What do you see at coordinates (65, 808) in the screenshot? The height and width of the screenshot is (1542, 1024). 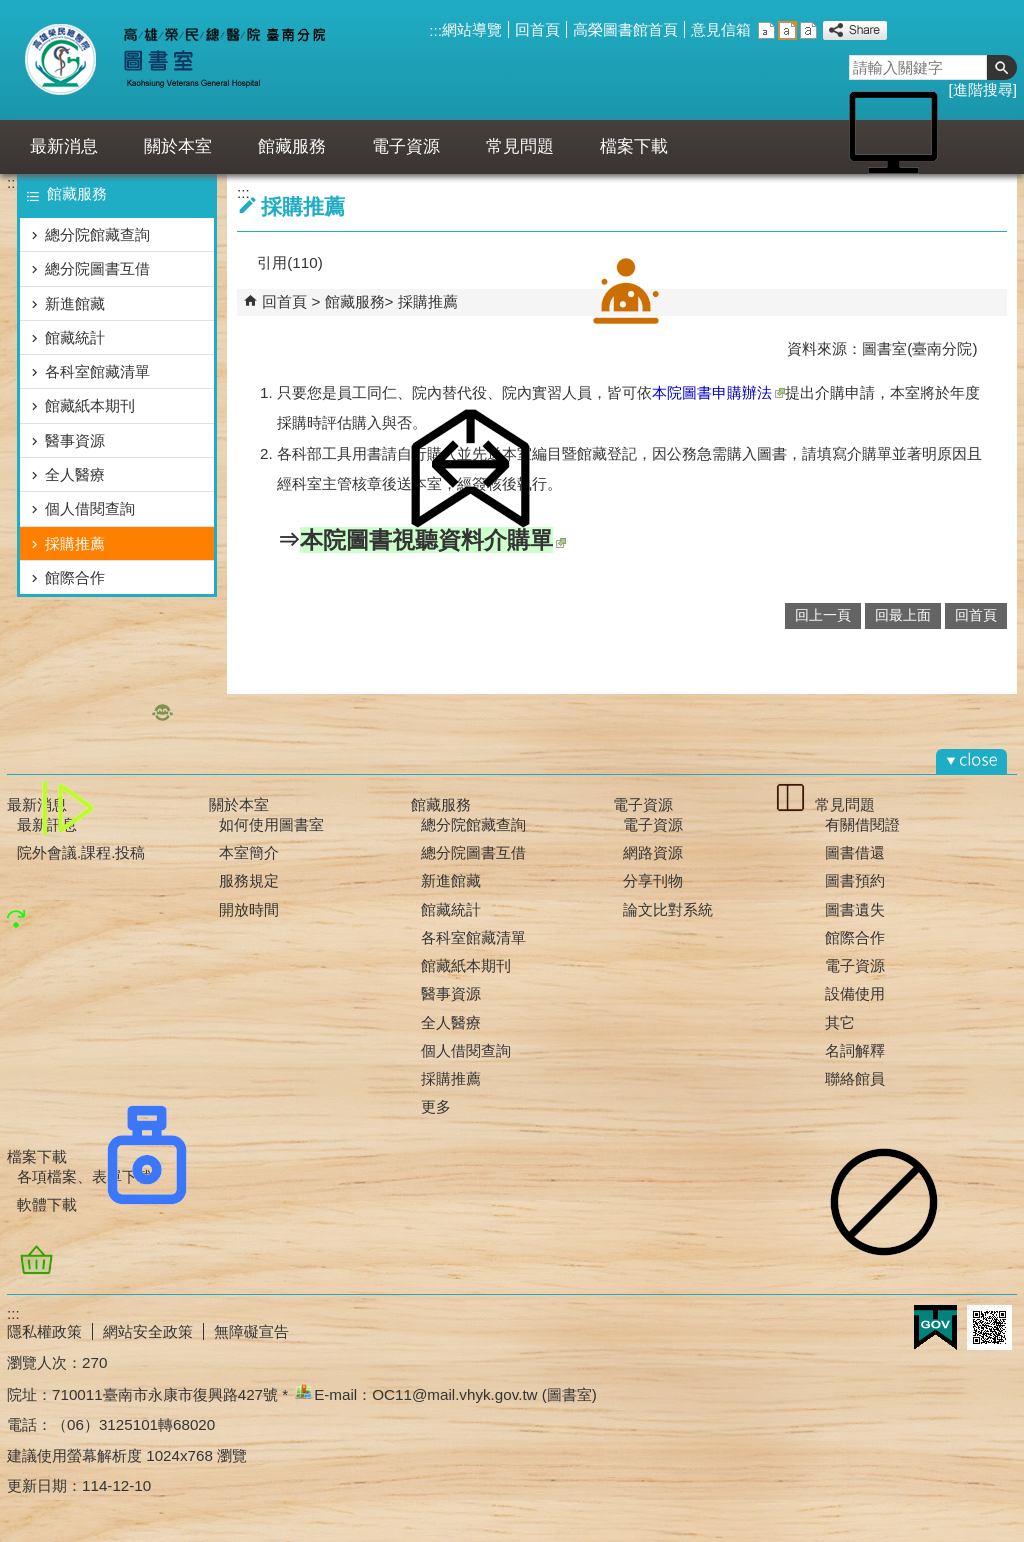 I see `continue debugging past current breakpoint` at bounding box center [65, 808].